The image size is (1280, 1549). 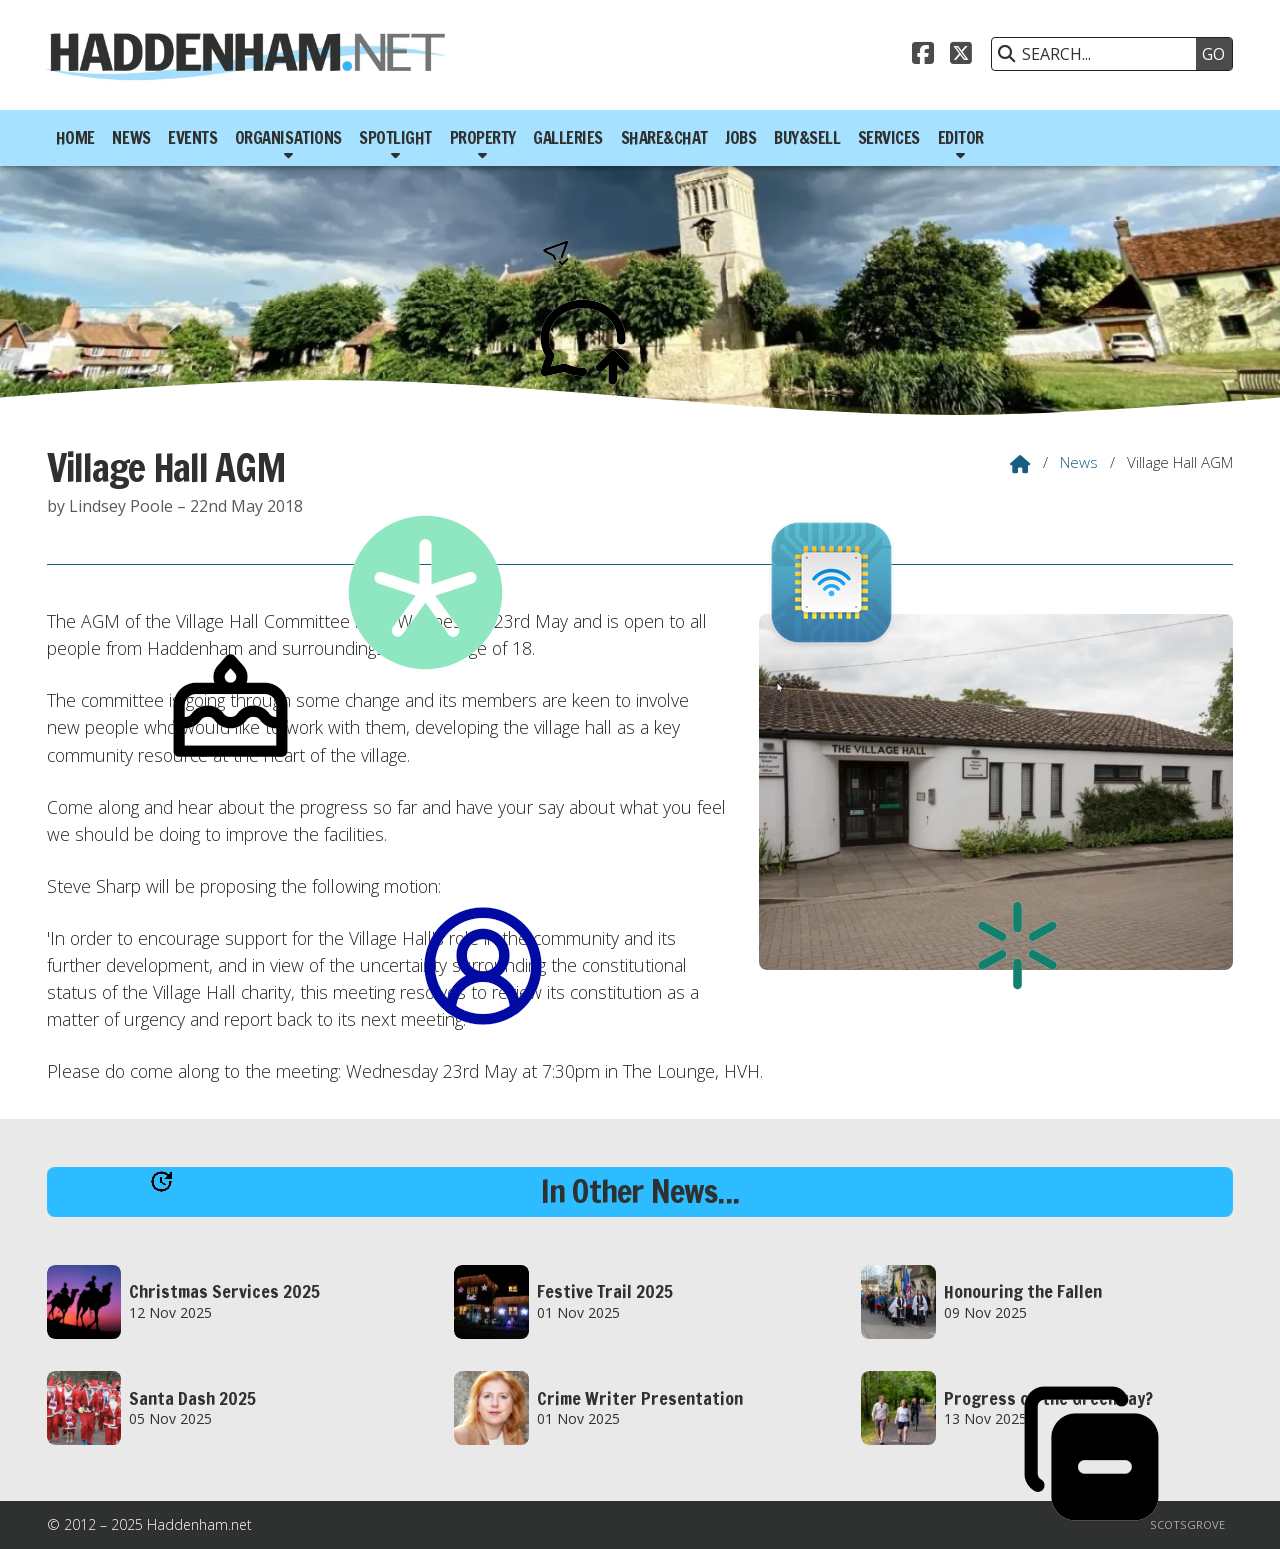 What do you see at coordinates (161, 1181) in the screenshot?
I see `check for updates` at bounding box center [161, 1181].